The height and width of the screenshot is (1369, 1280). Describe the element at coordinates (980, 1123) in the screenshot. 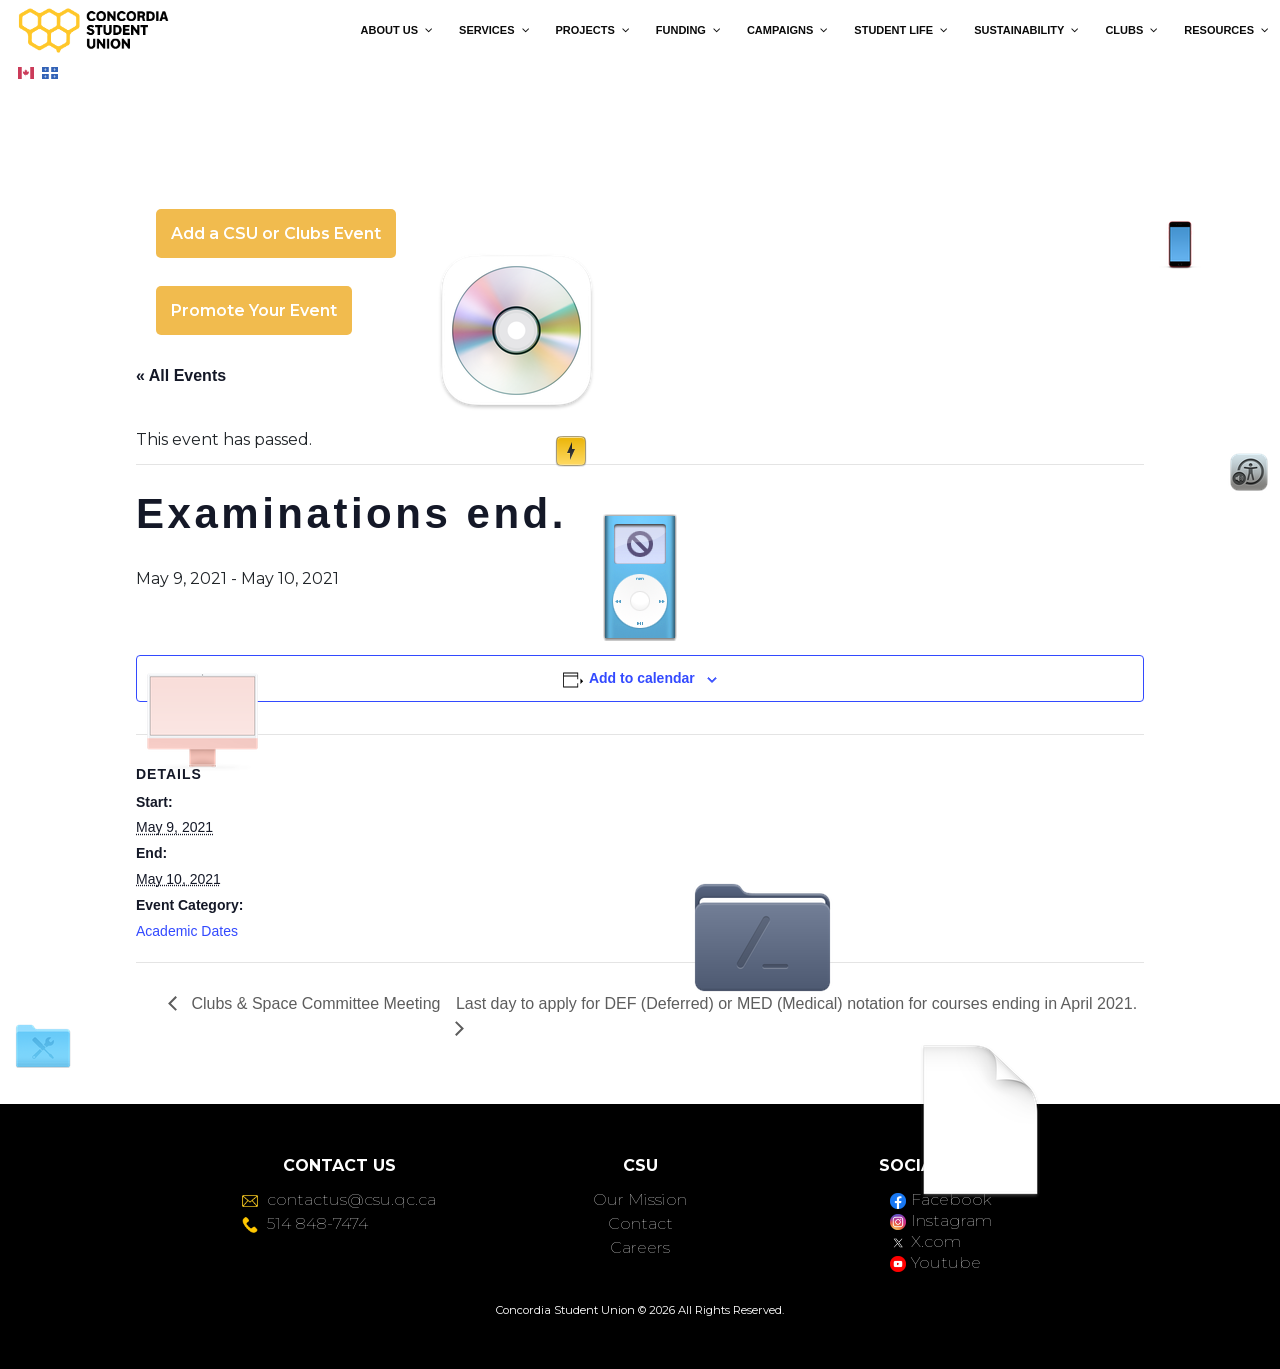

I see `a generic file or document` at that location.